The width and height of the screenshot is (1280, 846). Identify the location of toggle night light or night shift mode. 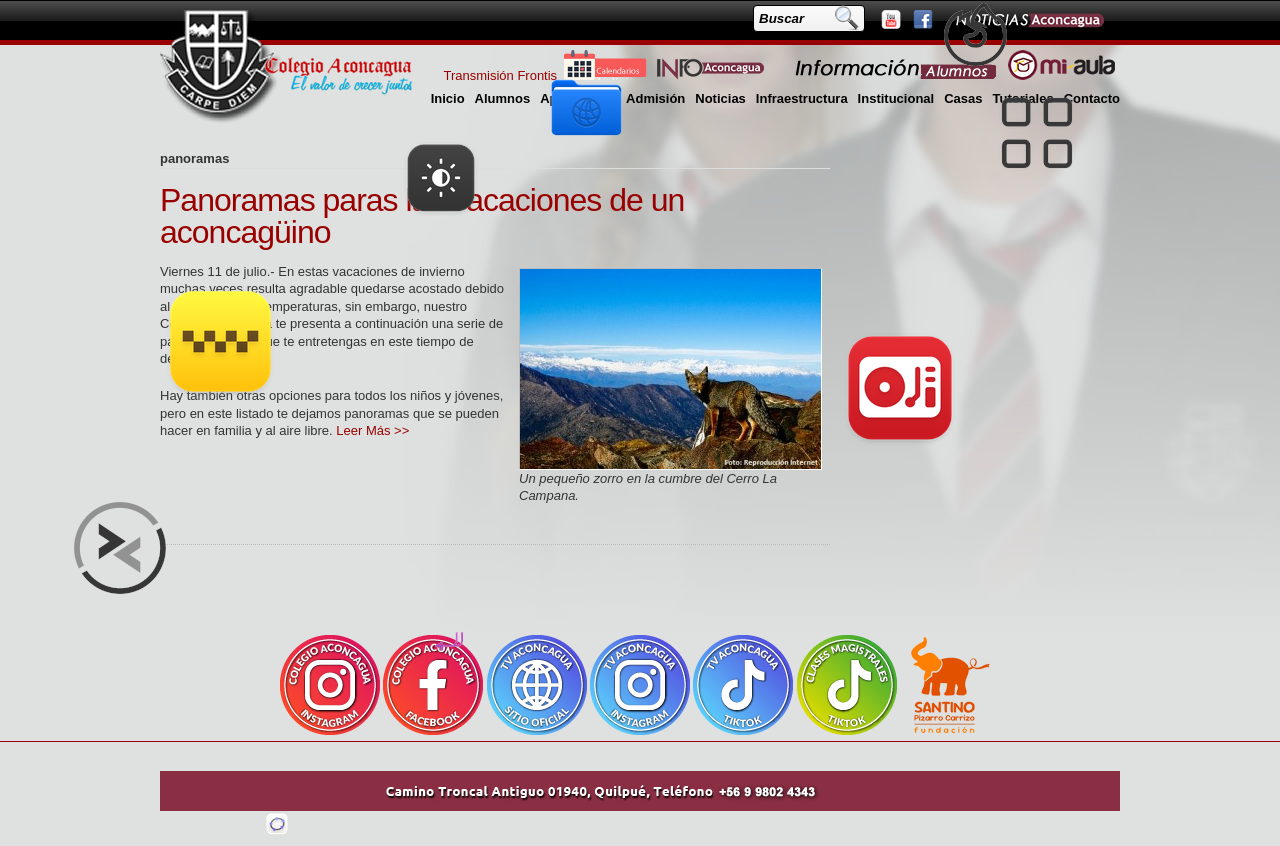
(441, 179).